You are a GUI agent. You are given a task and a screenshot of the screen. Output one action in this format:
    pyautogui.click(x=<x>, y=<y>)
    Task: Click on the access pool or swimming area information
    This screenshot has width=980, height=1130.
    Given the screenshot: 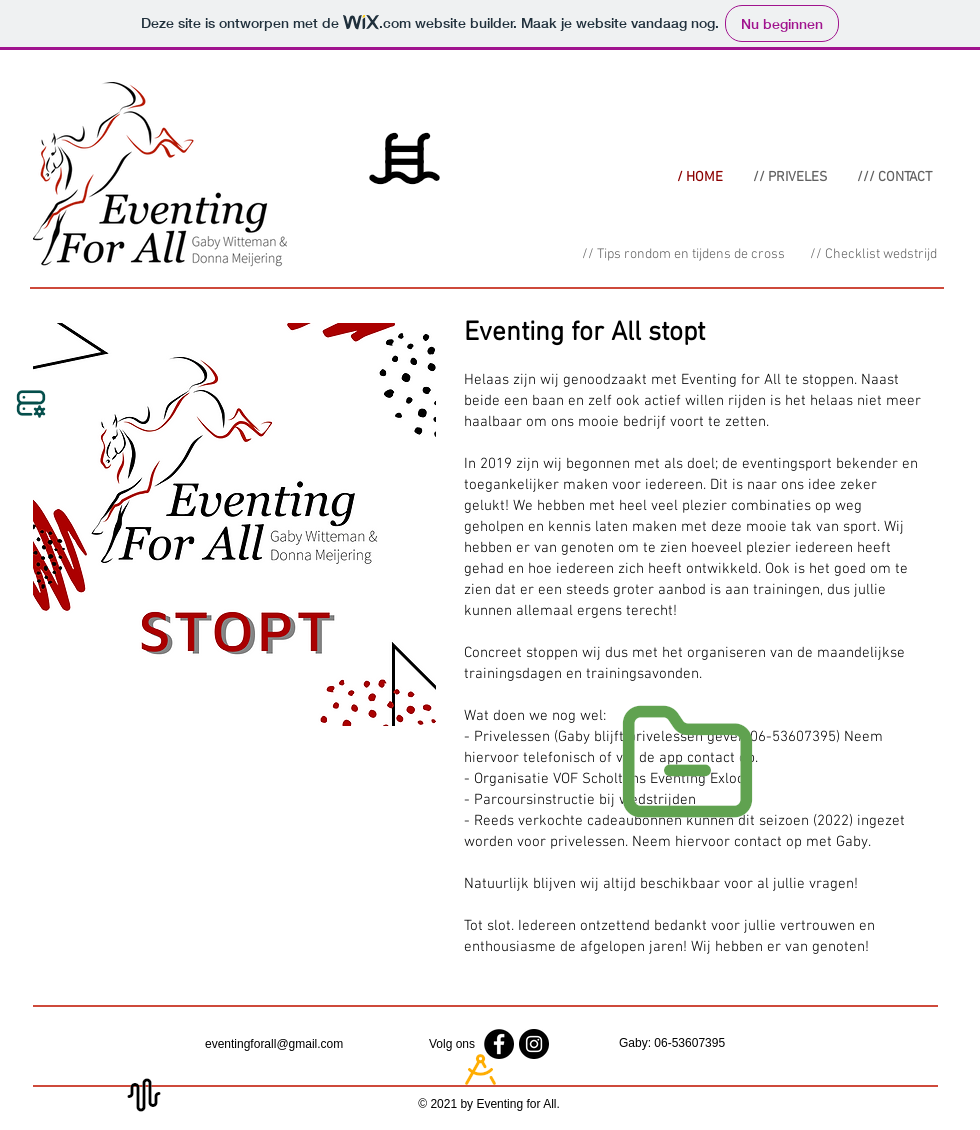 What is the action you would take?
    pyautogui.click(x=404, y=158)
    